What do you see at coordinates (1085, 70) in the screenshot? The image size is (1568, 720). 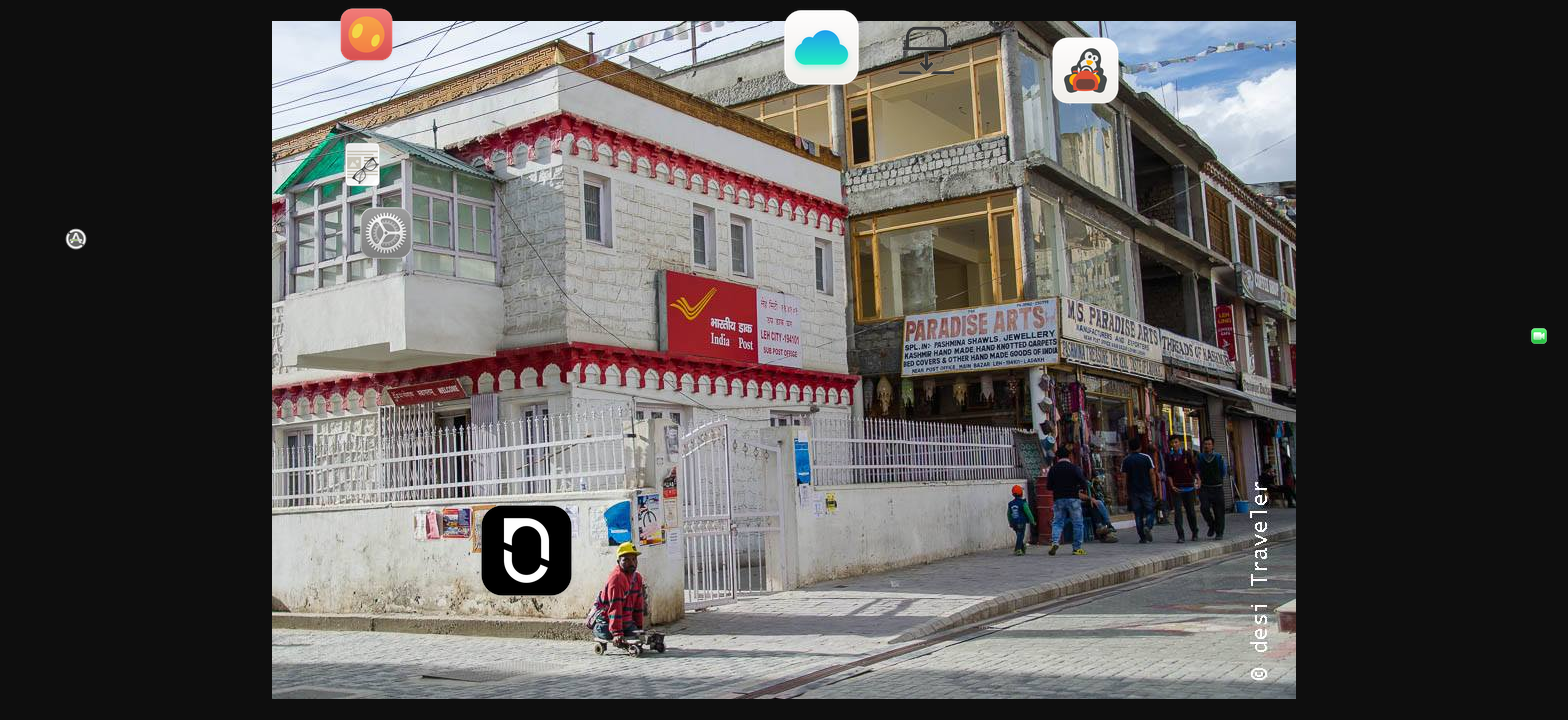 I see `launch supertuxkart racing game` at bounding box center [1085, 70].